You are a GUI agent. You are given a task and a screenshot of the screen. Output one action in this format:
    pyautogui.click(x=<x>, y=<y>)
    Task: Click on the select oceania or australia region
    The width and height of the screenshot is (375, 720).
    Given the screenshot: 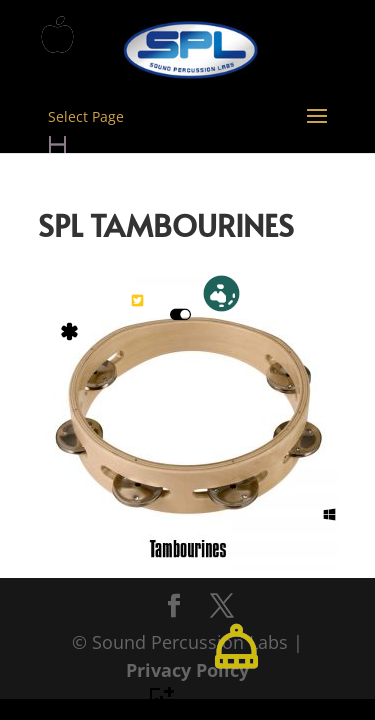 What is the action you would take?
    pyautogui.click(x=221, y=293)
    